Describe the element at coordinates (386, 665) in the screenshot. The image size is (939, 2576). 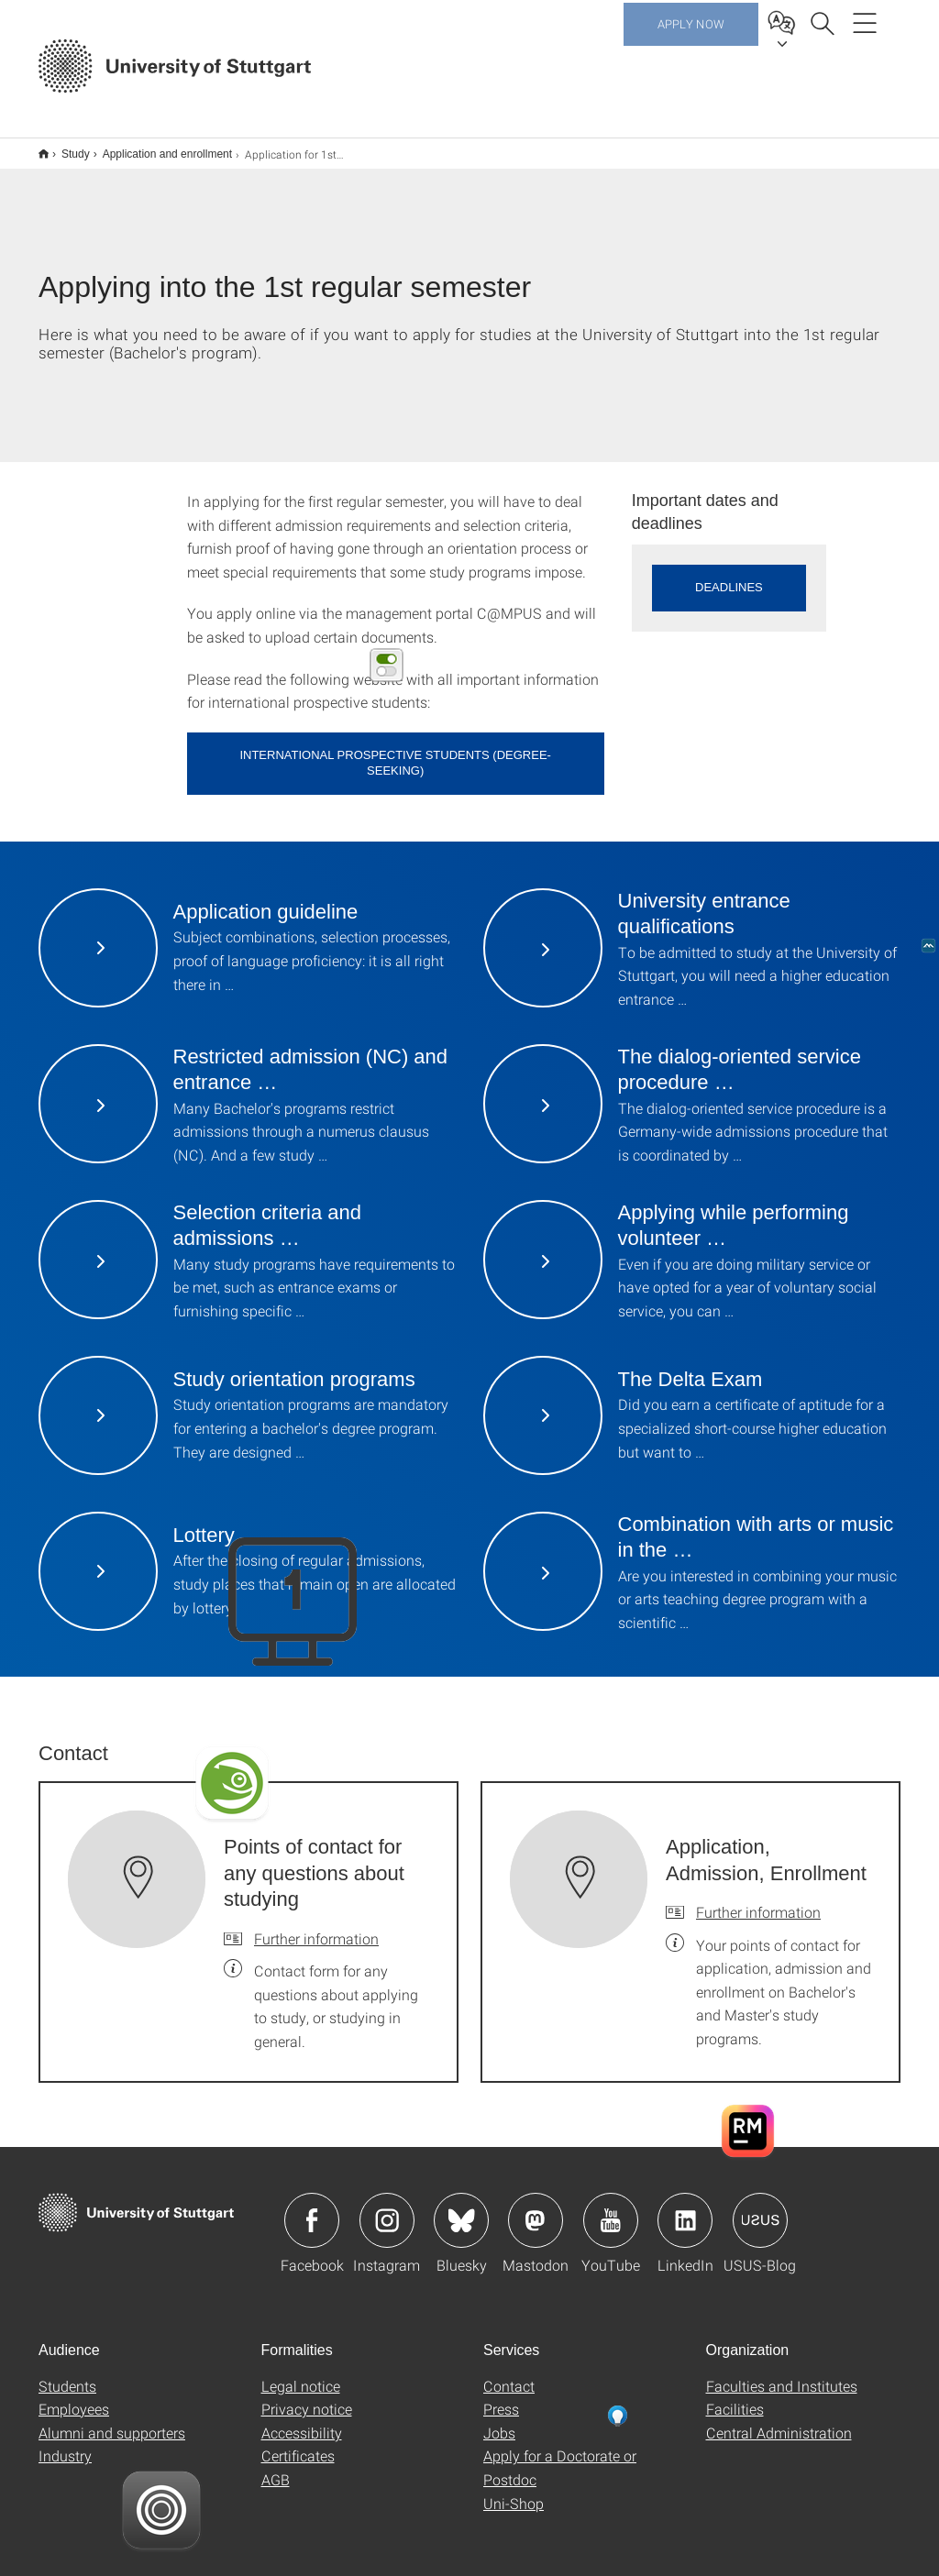
I see `open system settings or preferences` at that location.